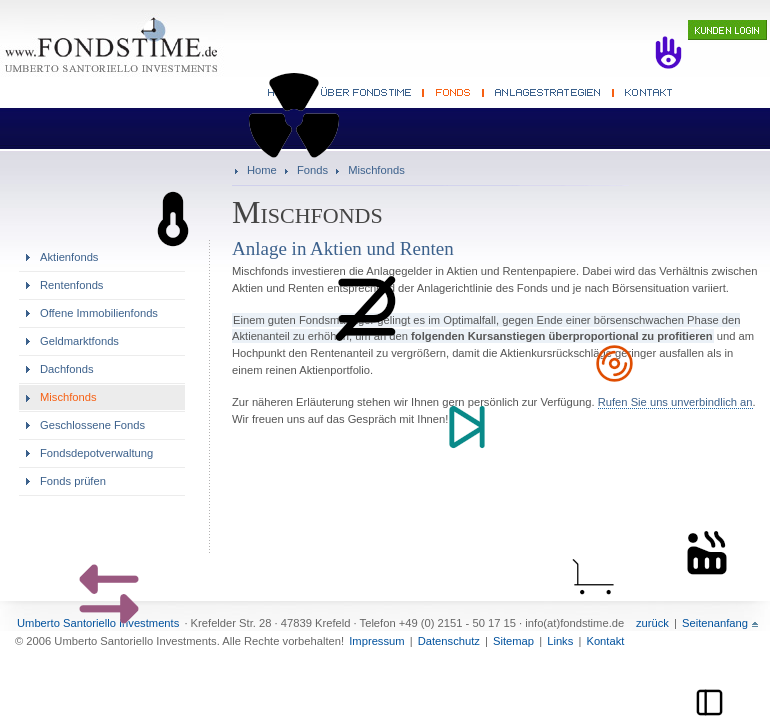 The height and width of the screenshot is (720, 770). I want to click on toggle the sidebar panel, so click(709, 702).